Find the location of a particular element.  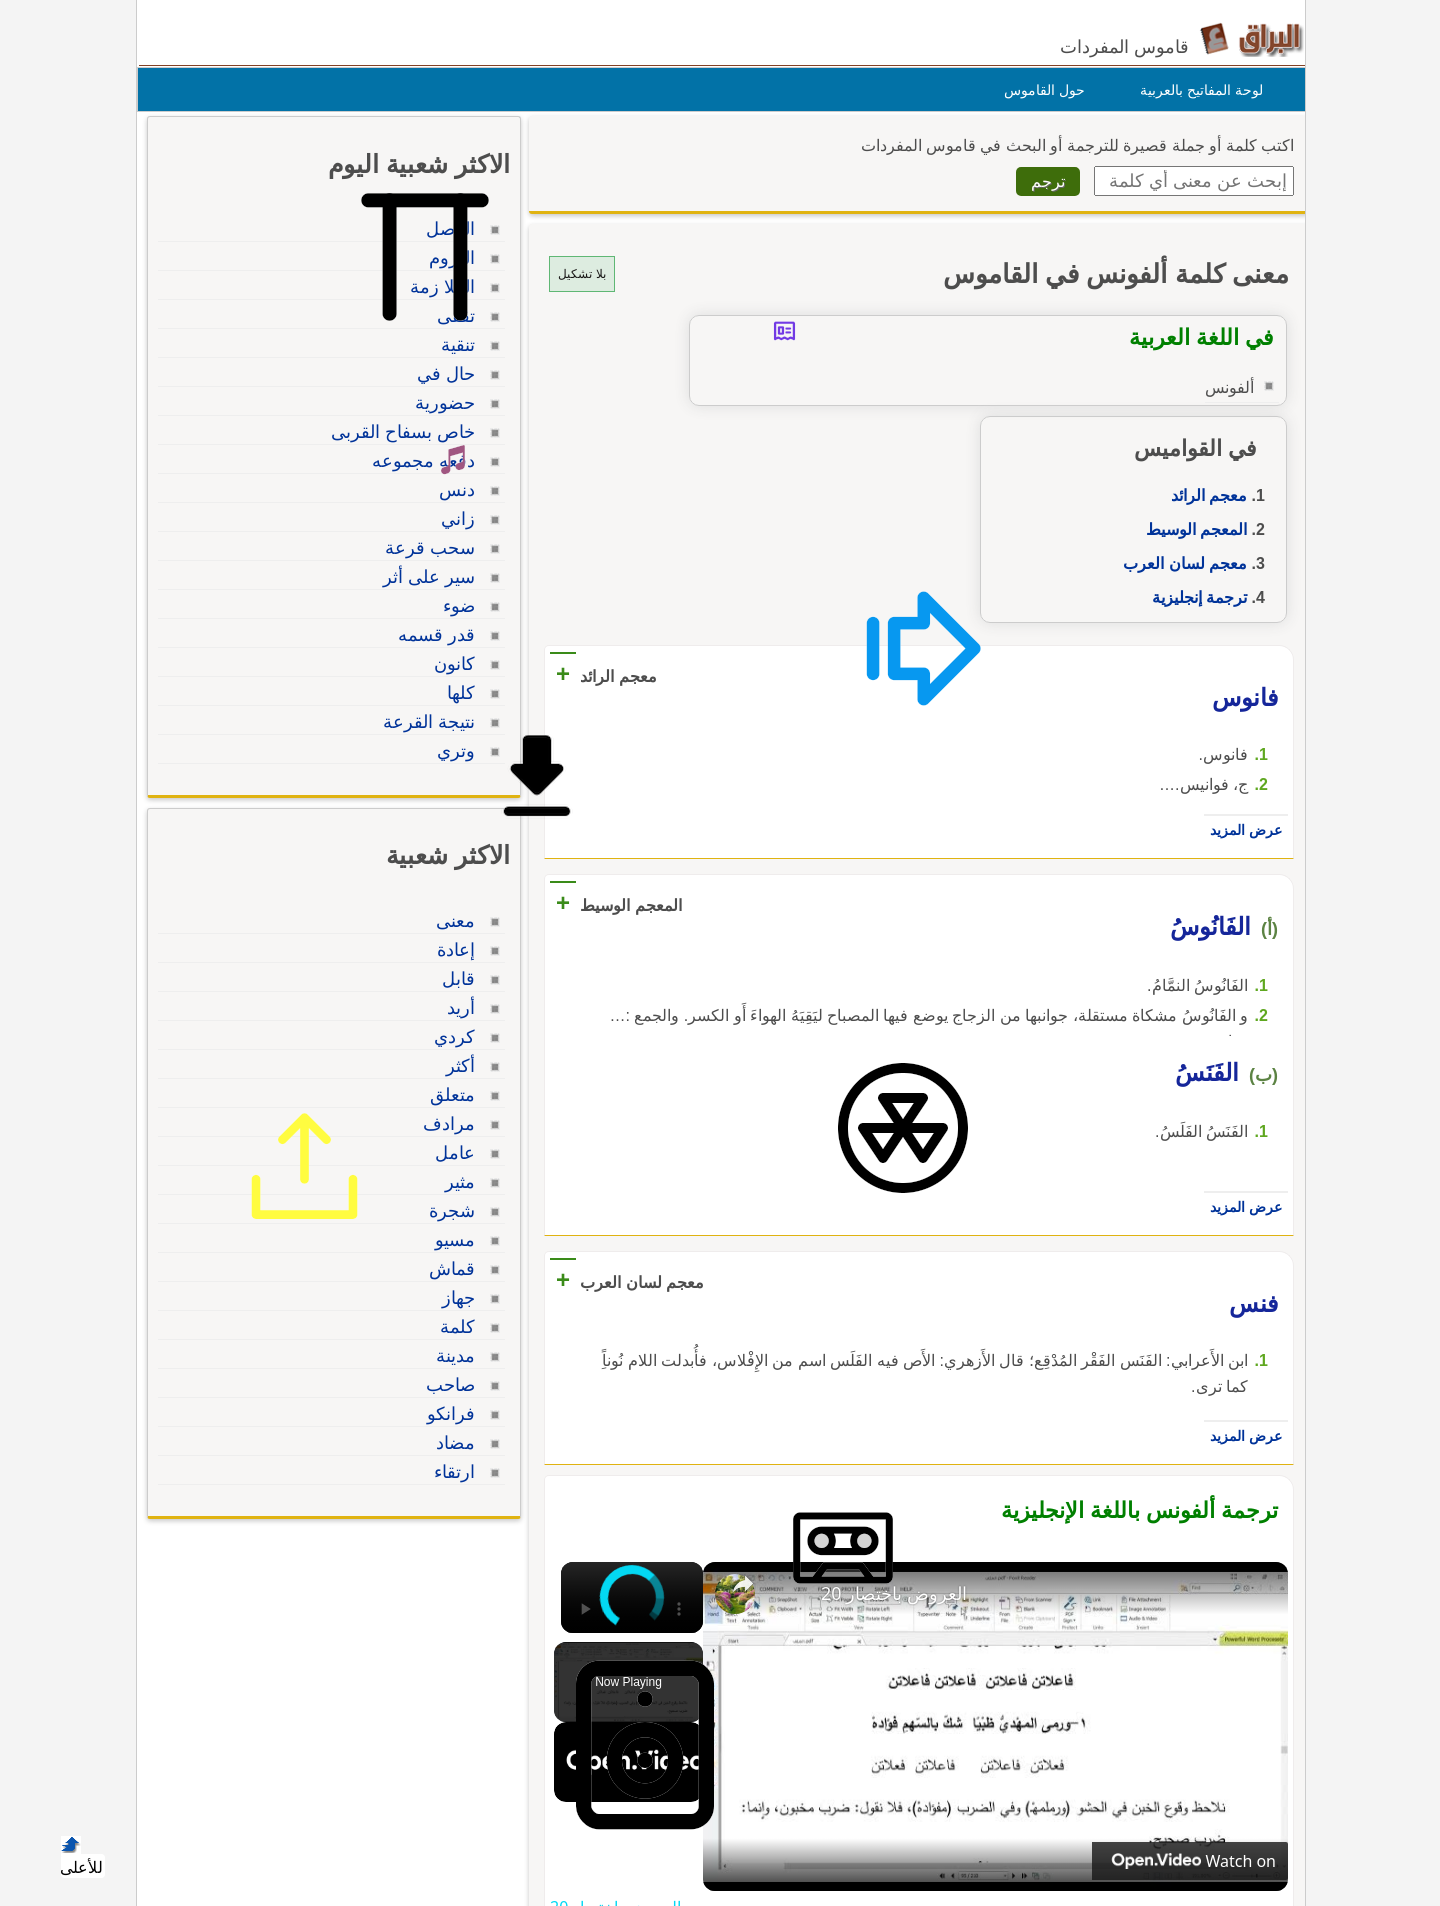

fallout shelter or nuclear safety indicator is located at coordinates (903, 1128).